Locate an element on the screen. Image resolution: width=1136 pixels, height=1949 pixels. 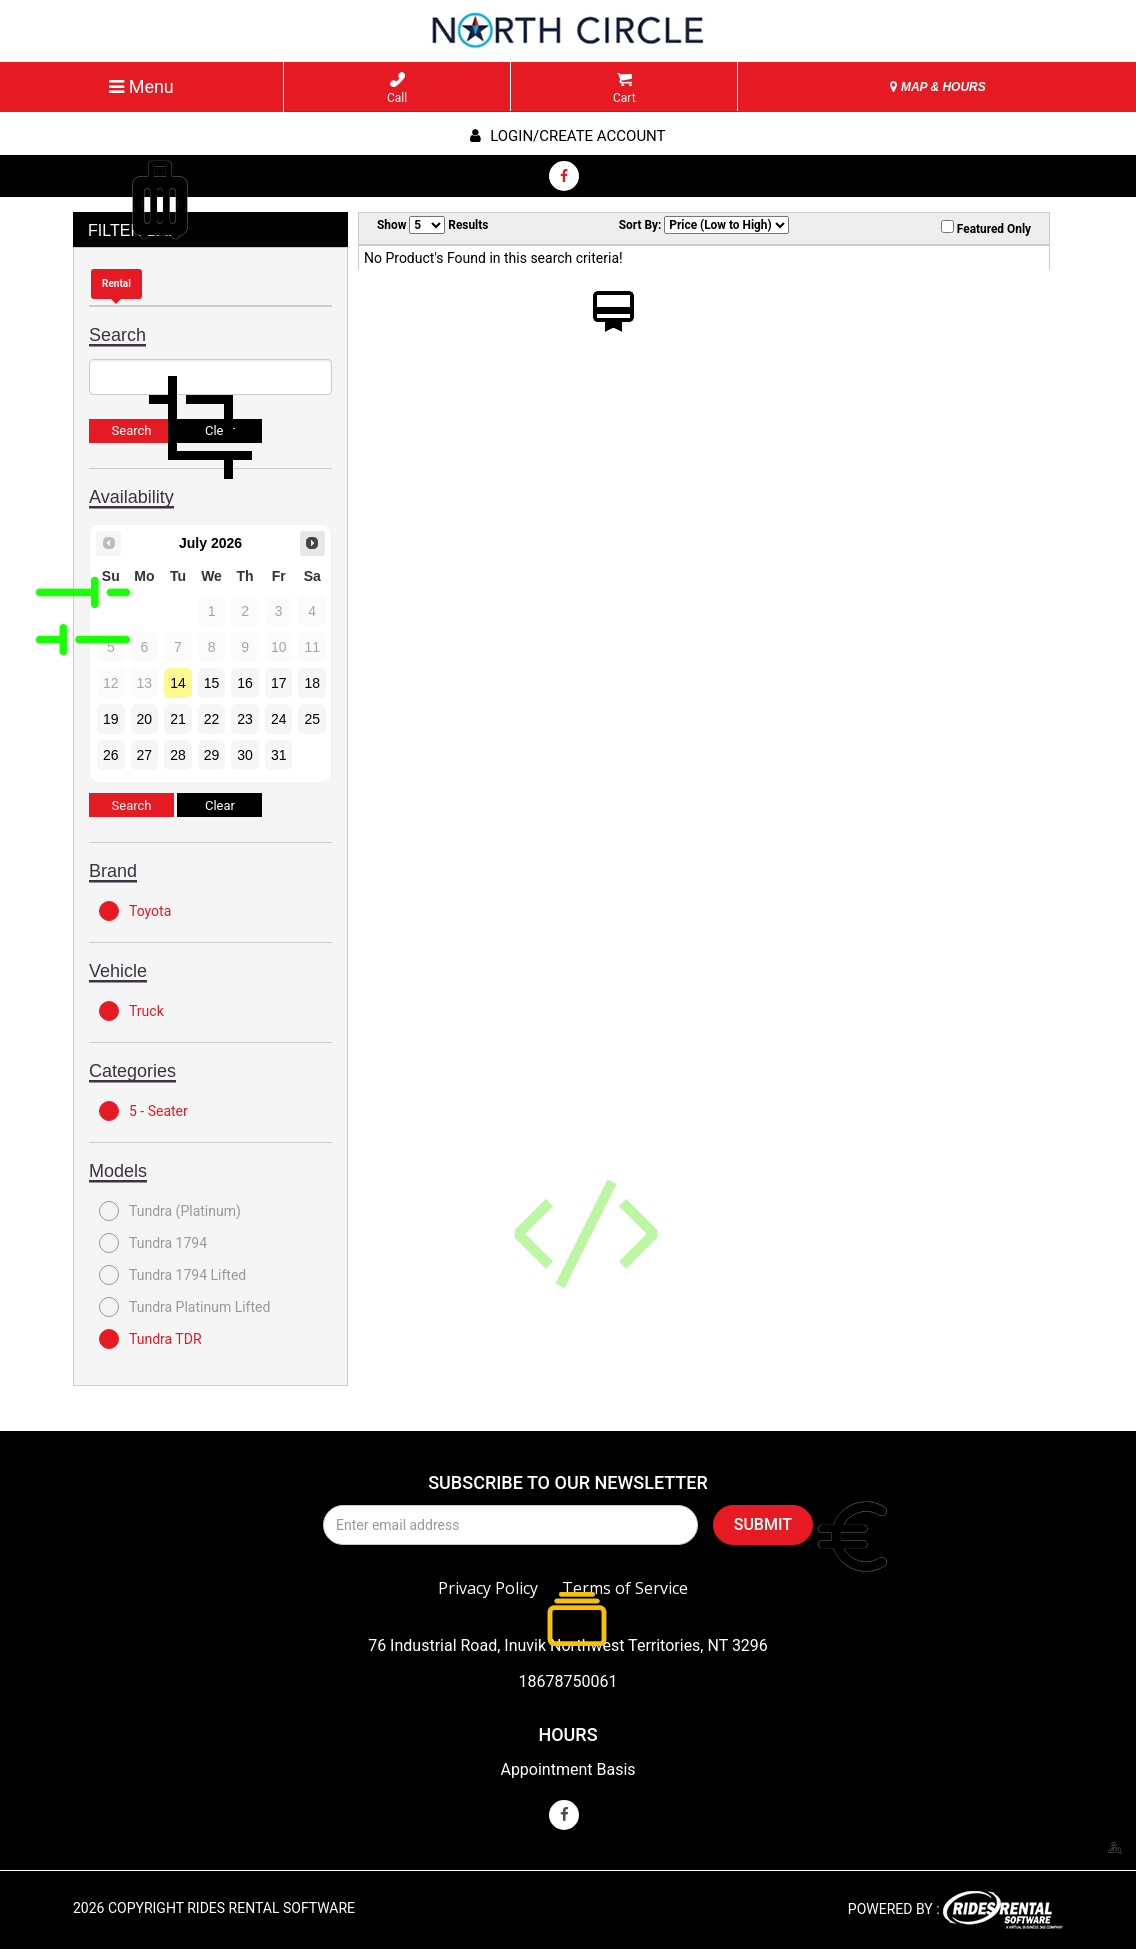
crop an image is located at coordinates (200, 427).